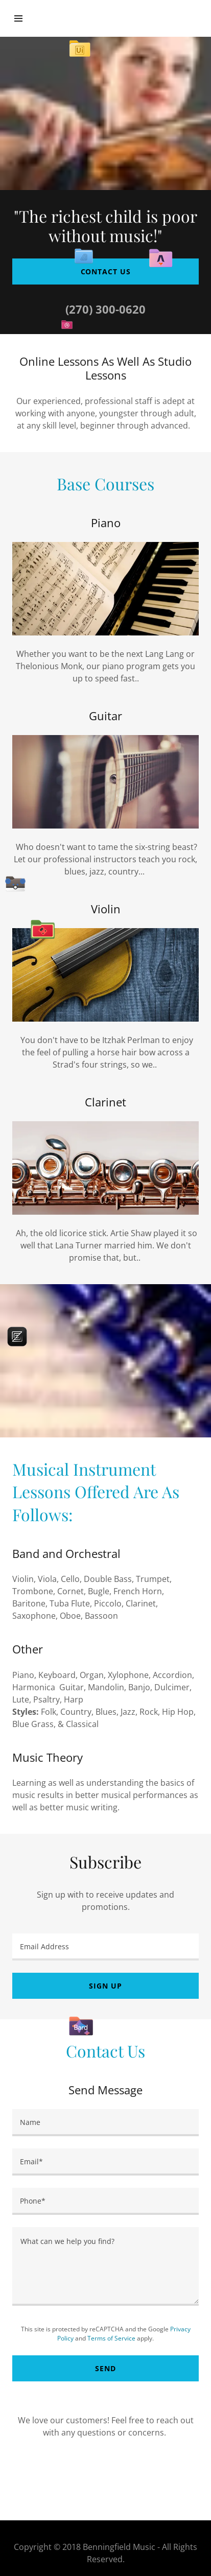  I want to click on folder containing Dribbble design assets, so click(67, 325).